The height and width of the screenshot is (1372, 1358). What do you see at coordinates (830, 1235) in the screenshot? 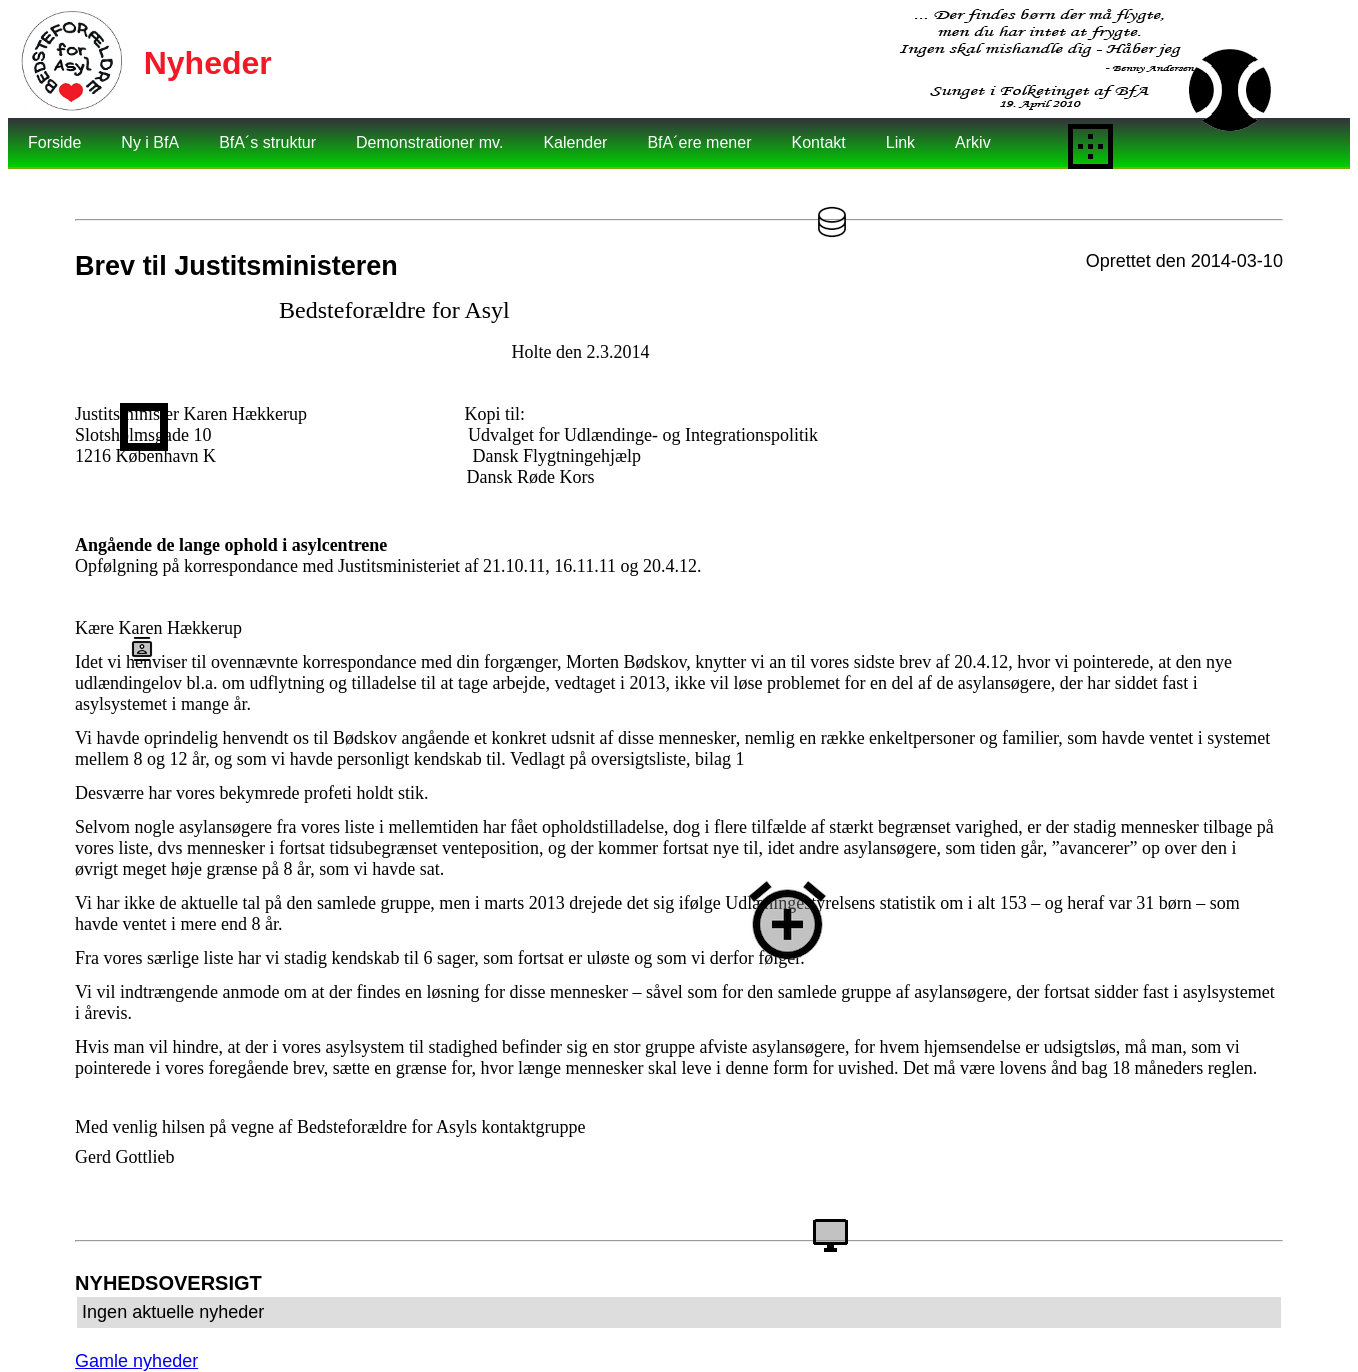
I see `switch to desktop view` at bounding box center [830, 1235].